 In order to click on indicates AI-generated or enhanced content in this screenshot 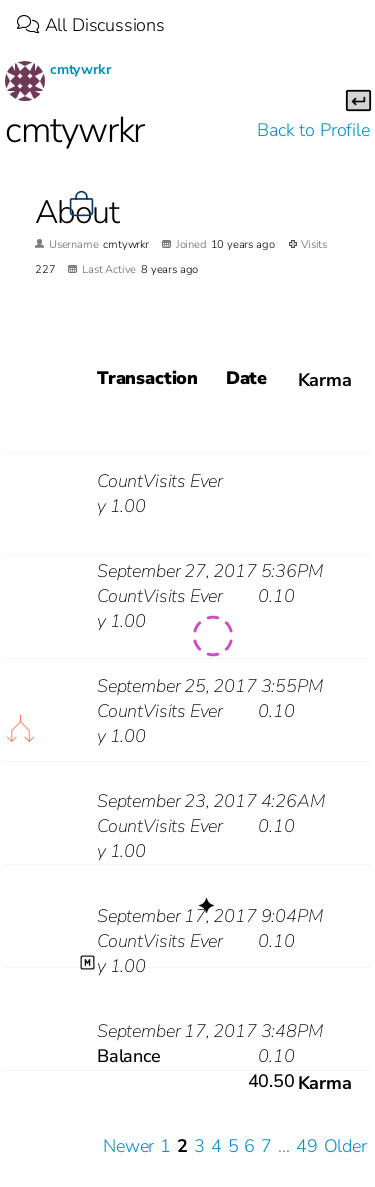, I will do `click(206, 905)`.